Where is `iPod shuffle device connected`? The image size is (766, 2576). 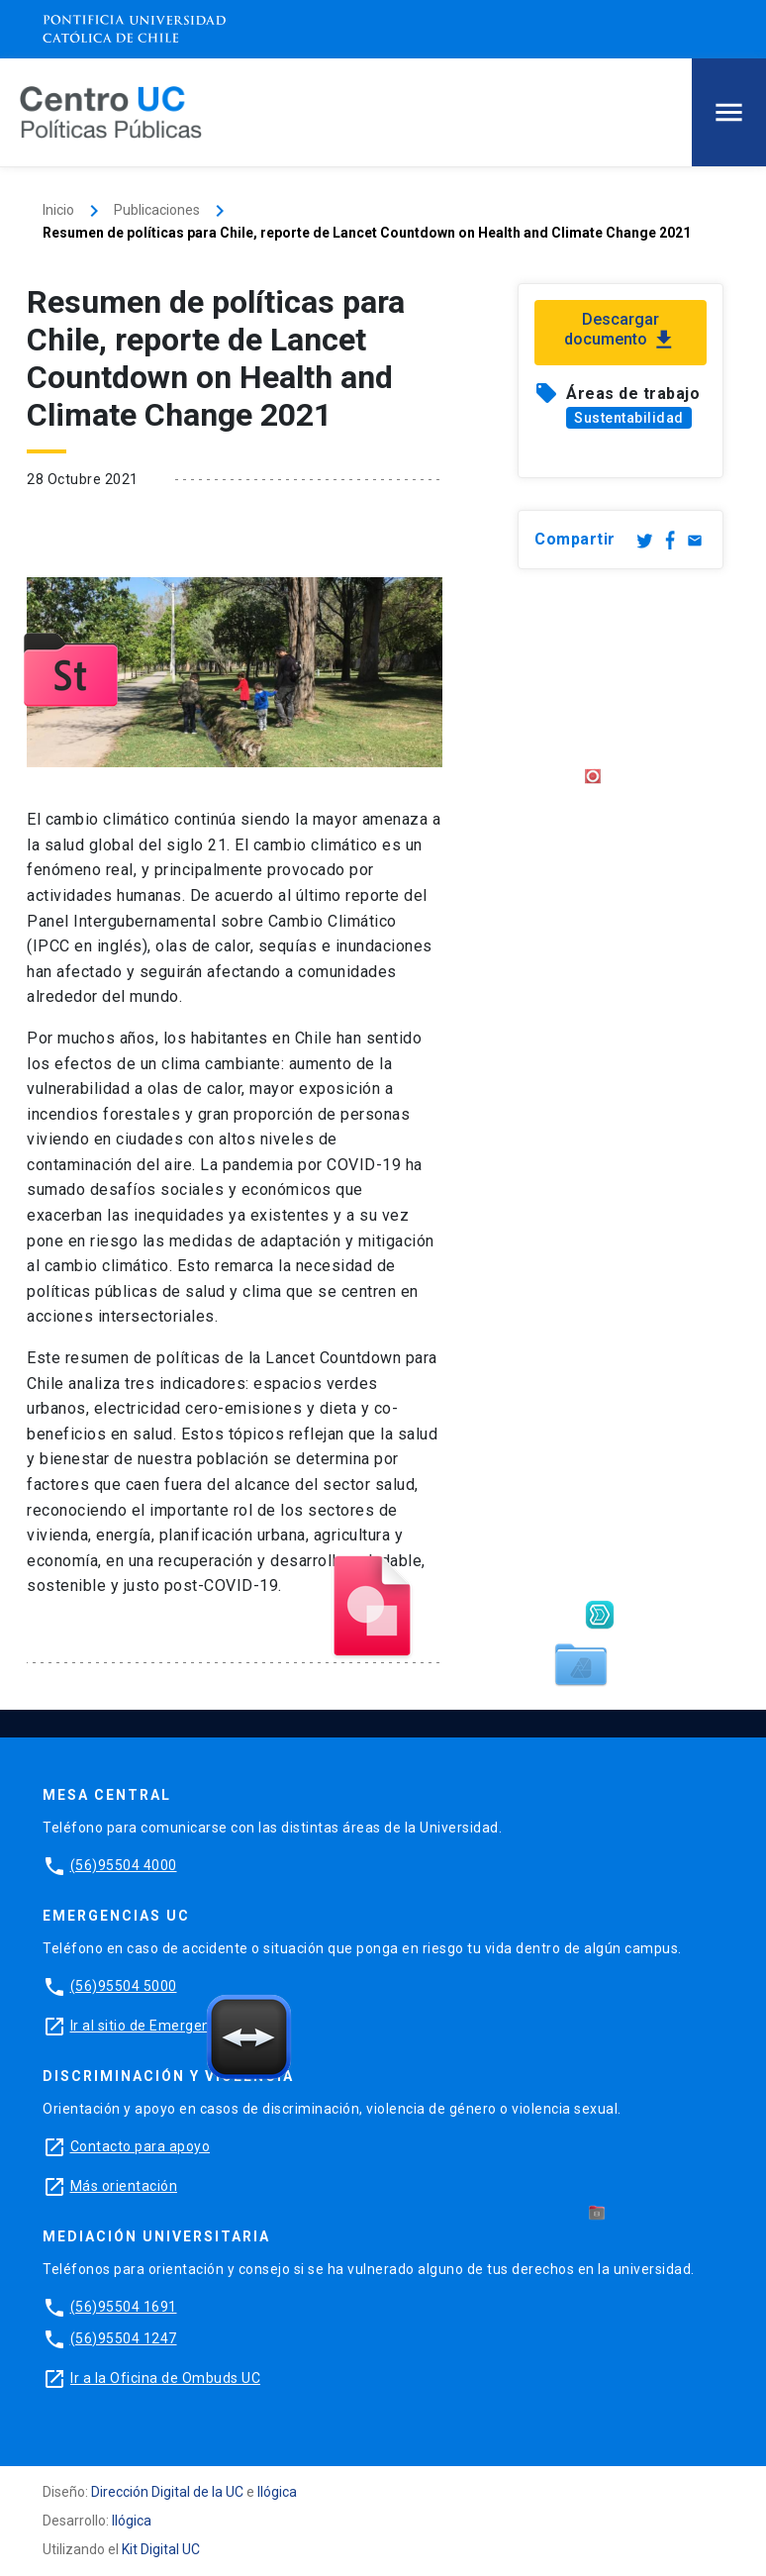 iPod shuffle device connected is located at coordinates (593, 776).